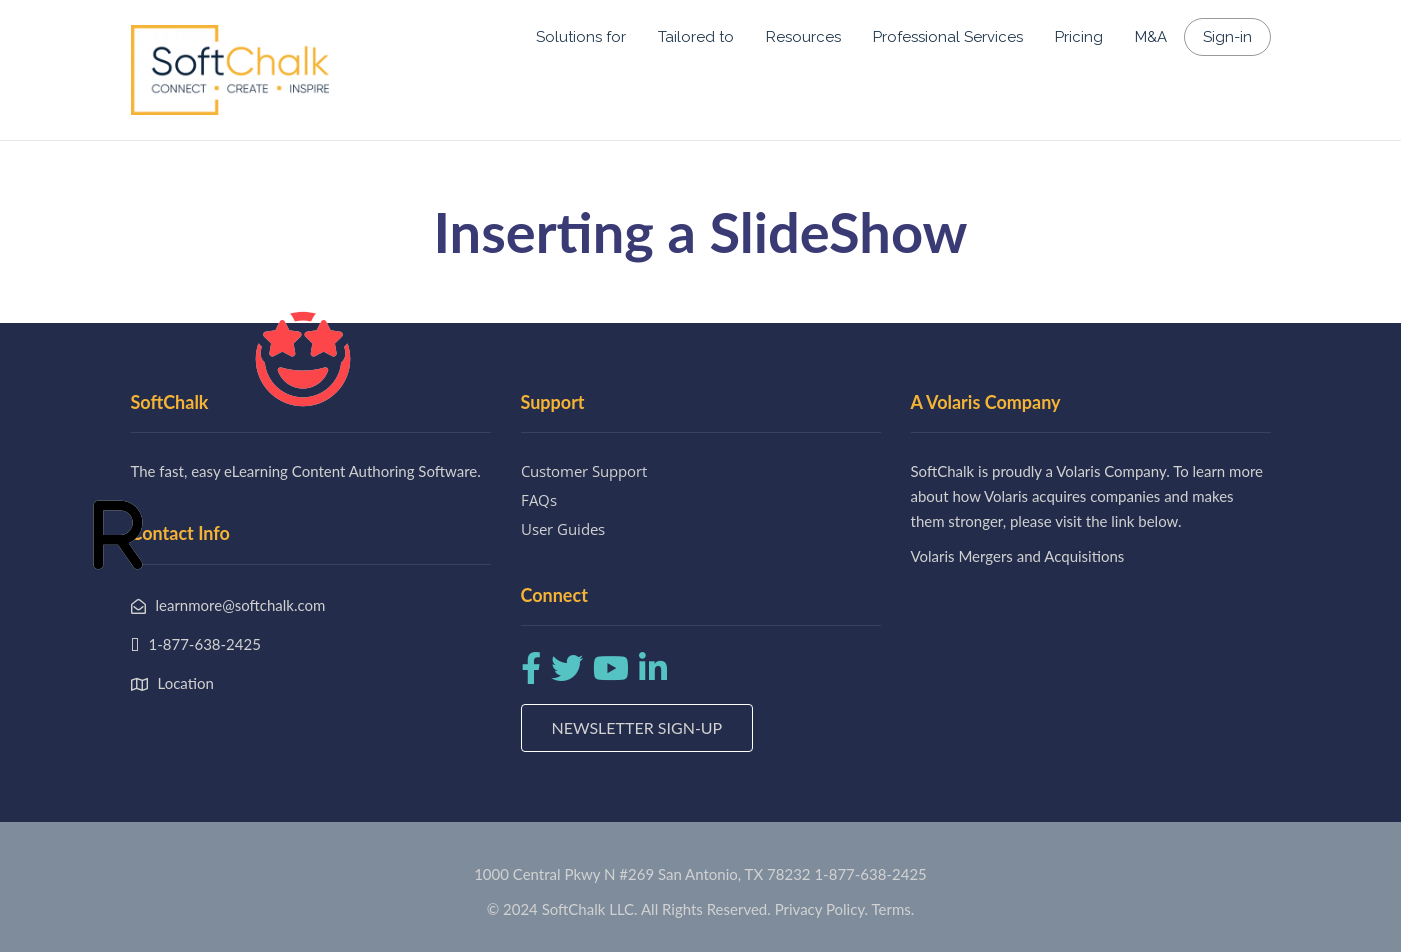 Image resolution: width=1401 pixels, height=952 pixels. What do you see at coordinates (303, 359) in the screenshot?
I see `rate something as excellent or five-star` at bounding box center [303, 359].